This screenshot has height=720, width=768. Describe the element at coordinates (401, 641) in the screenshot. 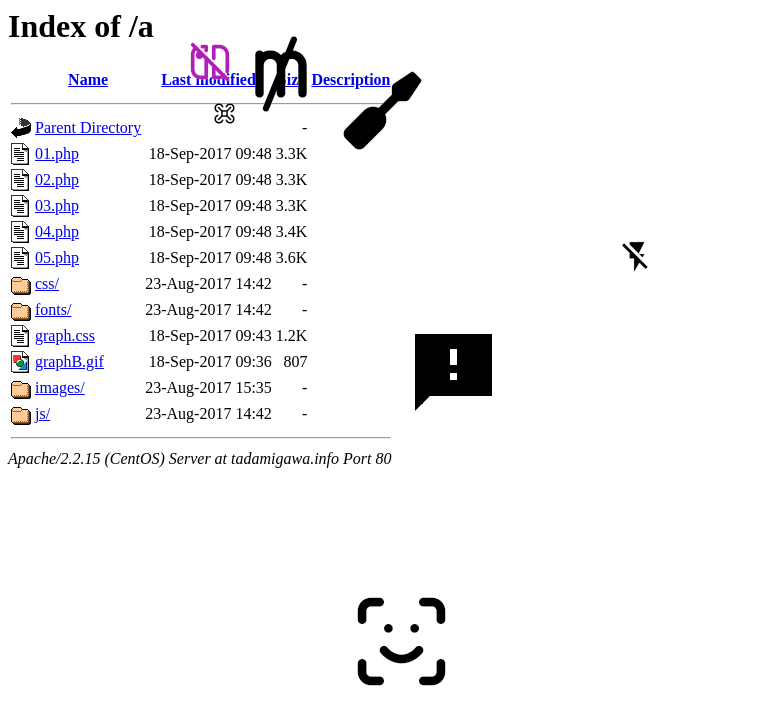

I see `scan your face to unlock` at that location.